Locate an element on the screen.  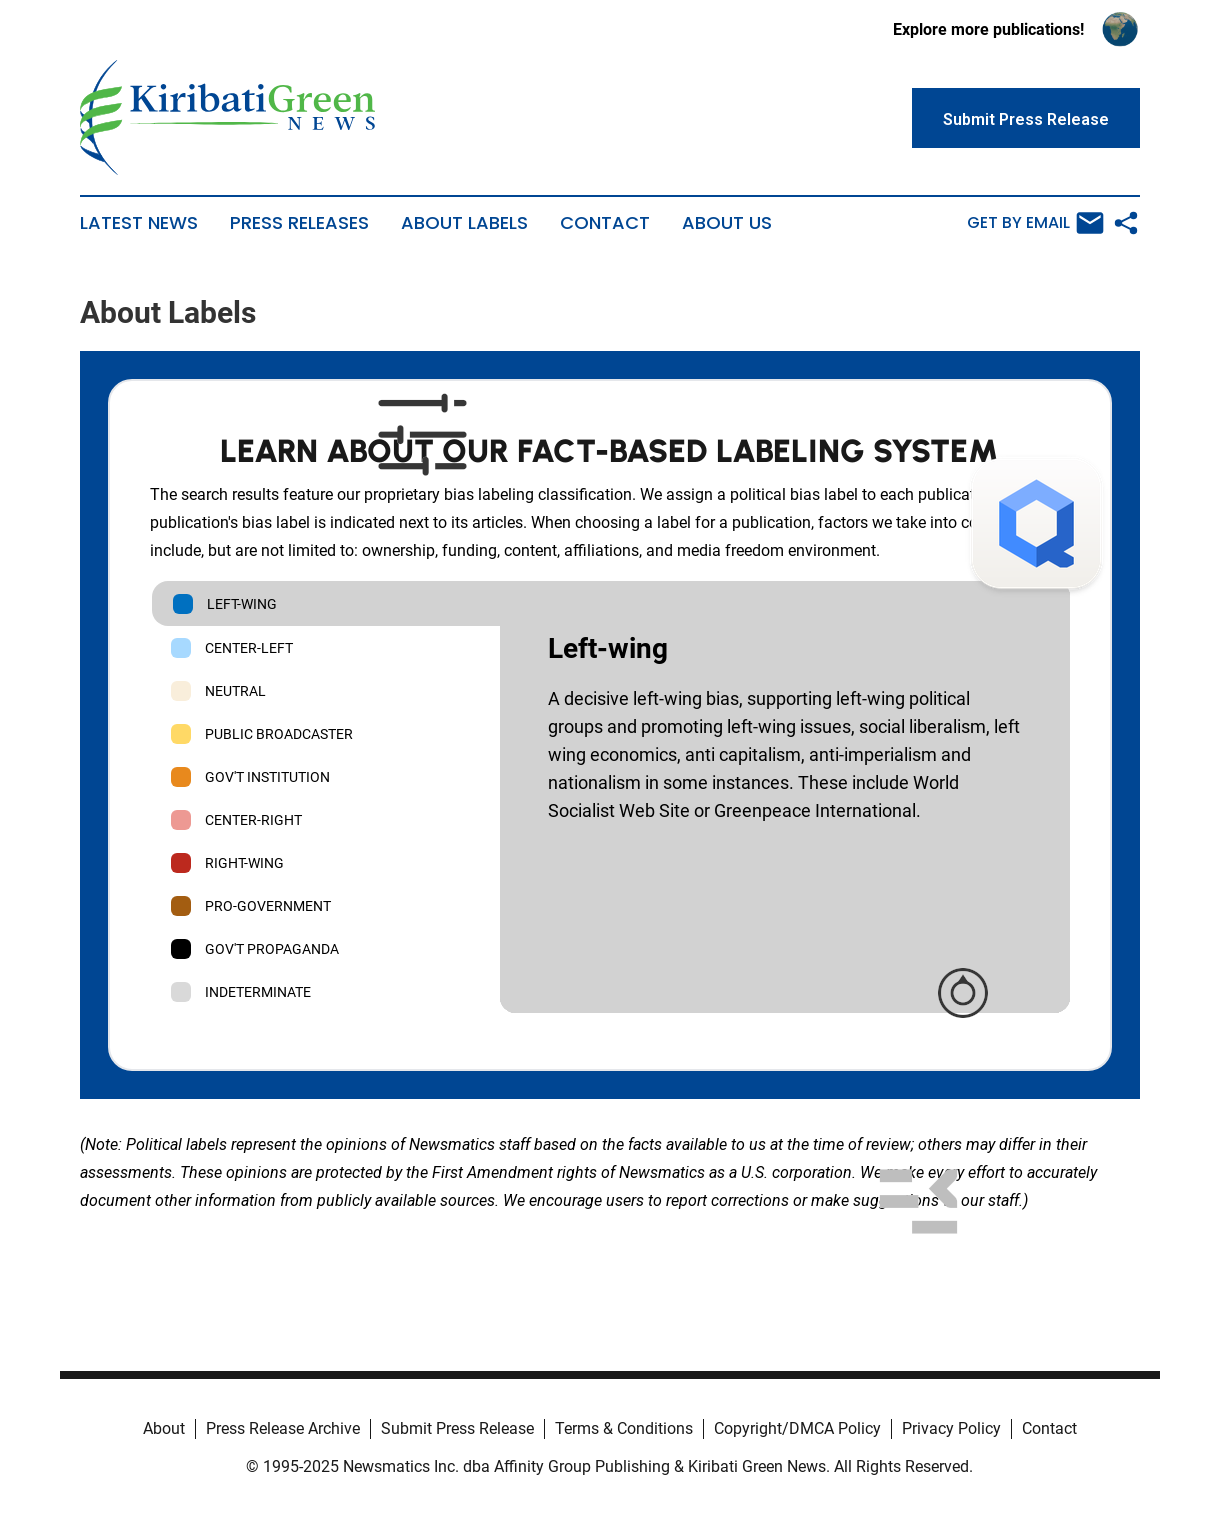
access privacy settings is located at coordinates (963, 993).